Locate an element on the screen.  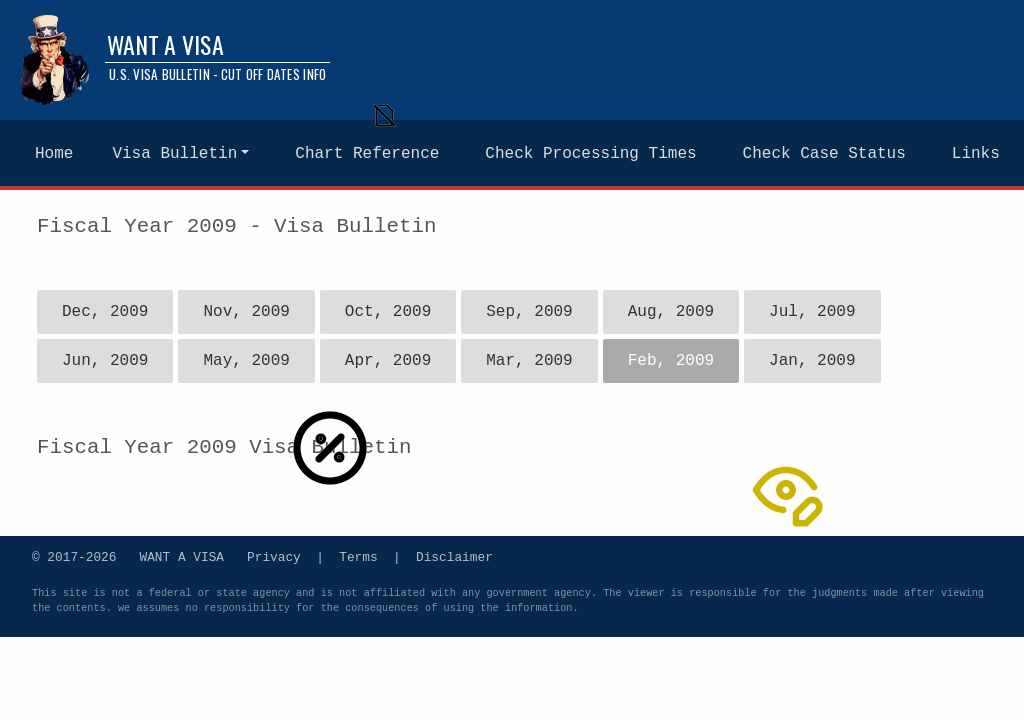
edit visibility settings is located at coordinates (786, 490).